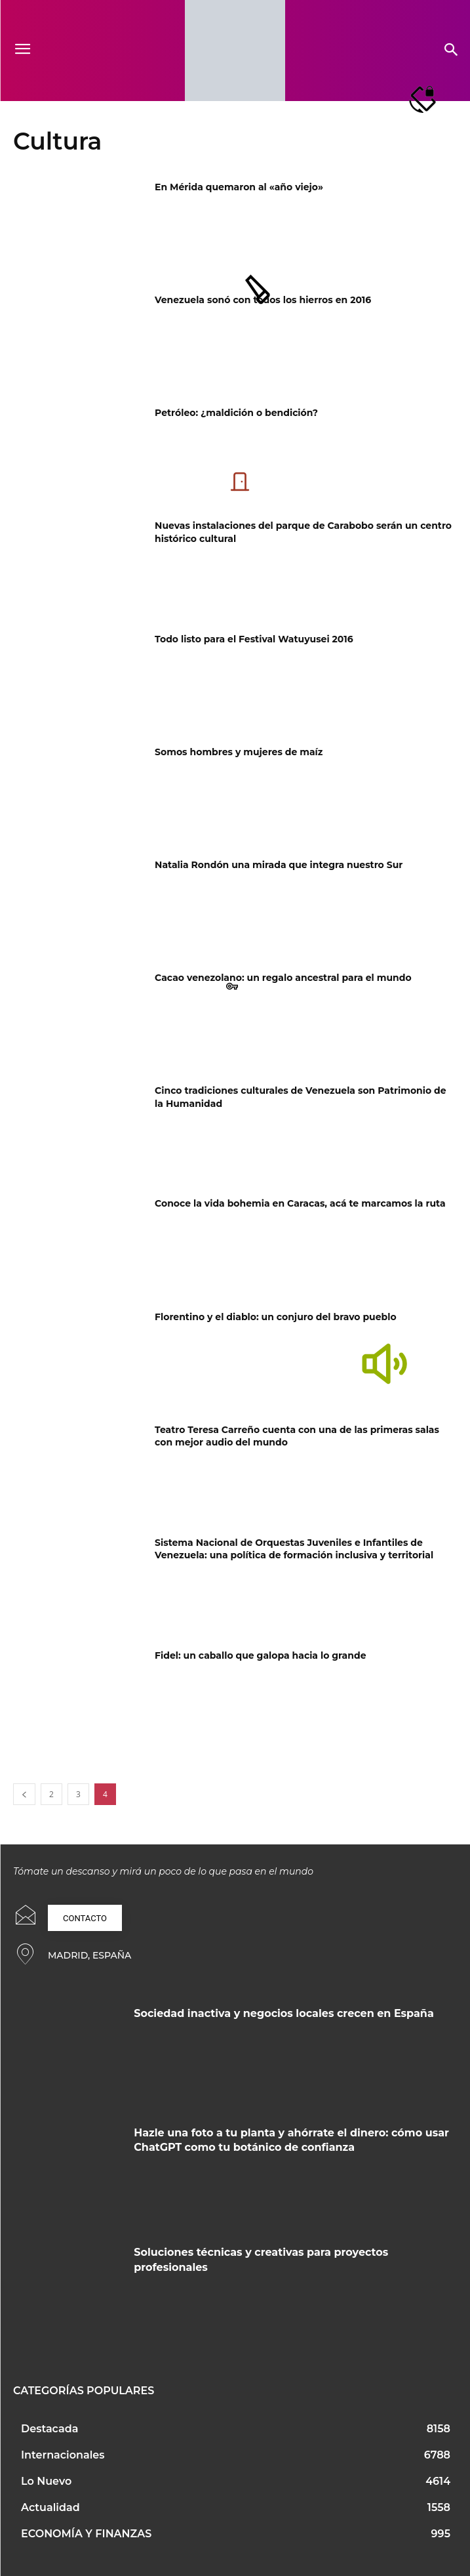  What do you see at coordinates (423, 98) in the screenshot?
I see `lock screen rotation to current orientation` at bounding box center [423, 98].